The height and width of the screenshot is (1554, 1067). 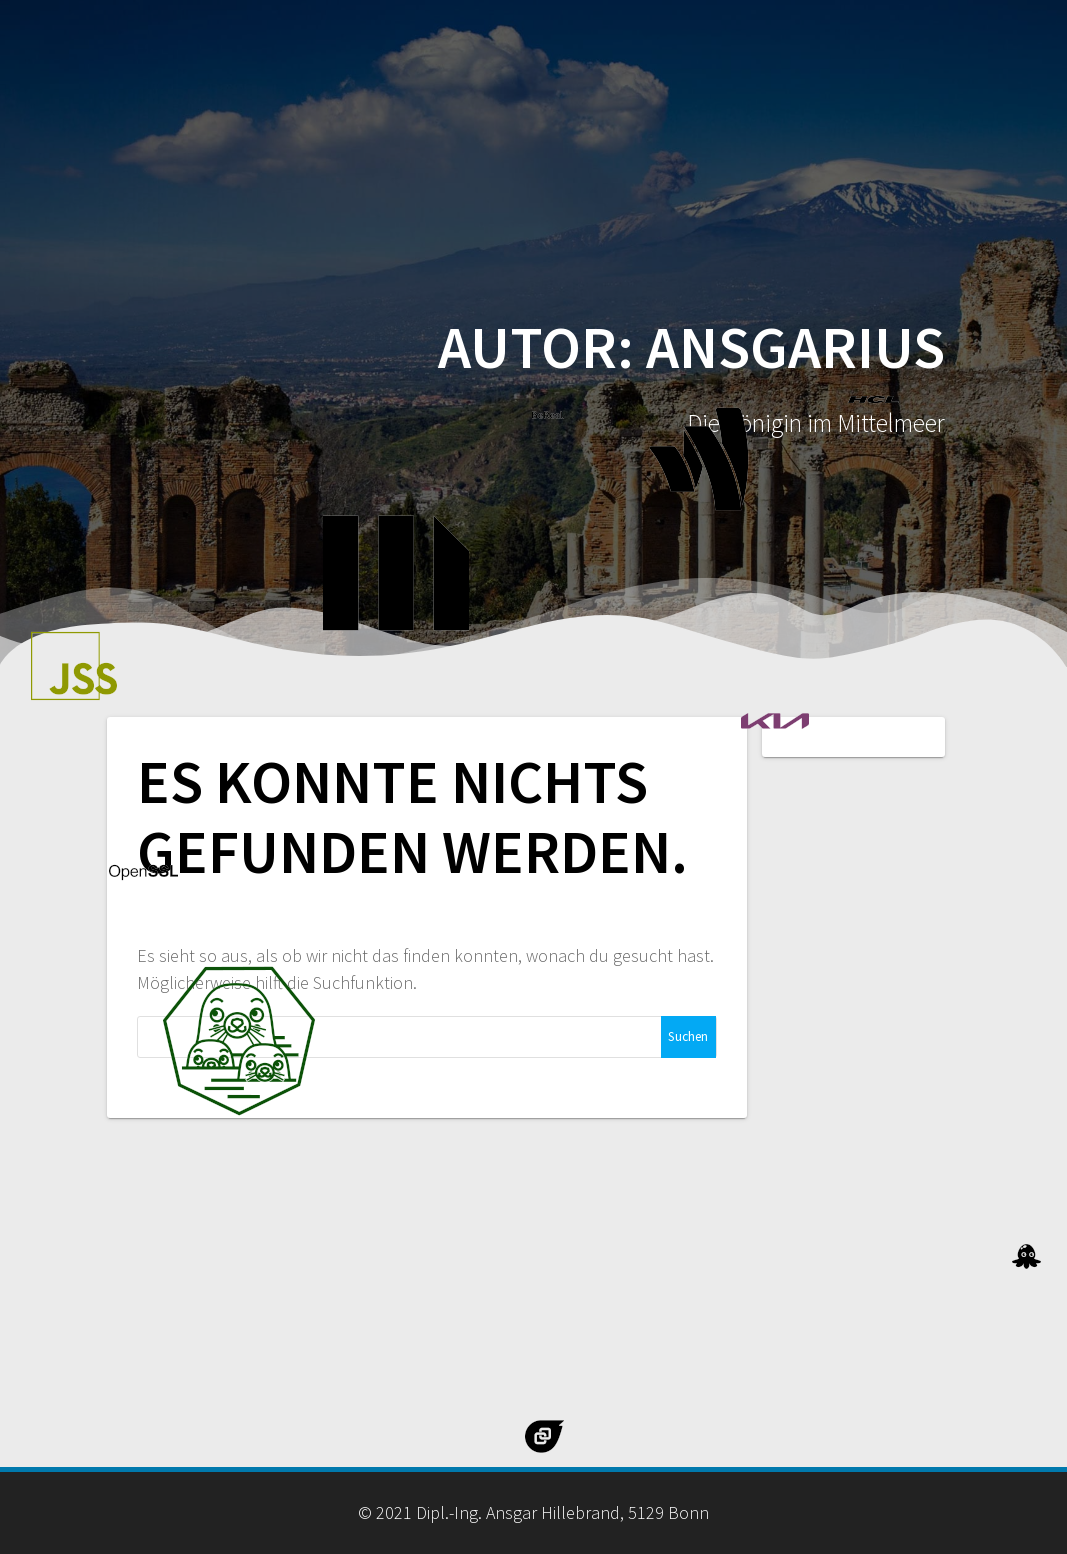 I want to click on open podman container management application, so click(x=239, y=1041).